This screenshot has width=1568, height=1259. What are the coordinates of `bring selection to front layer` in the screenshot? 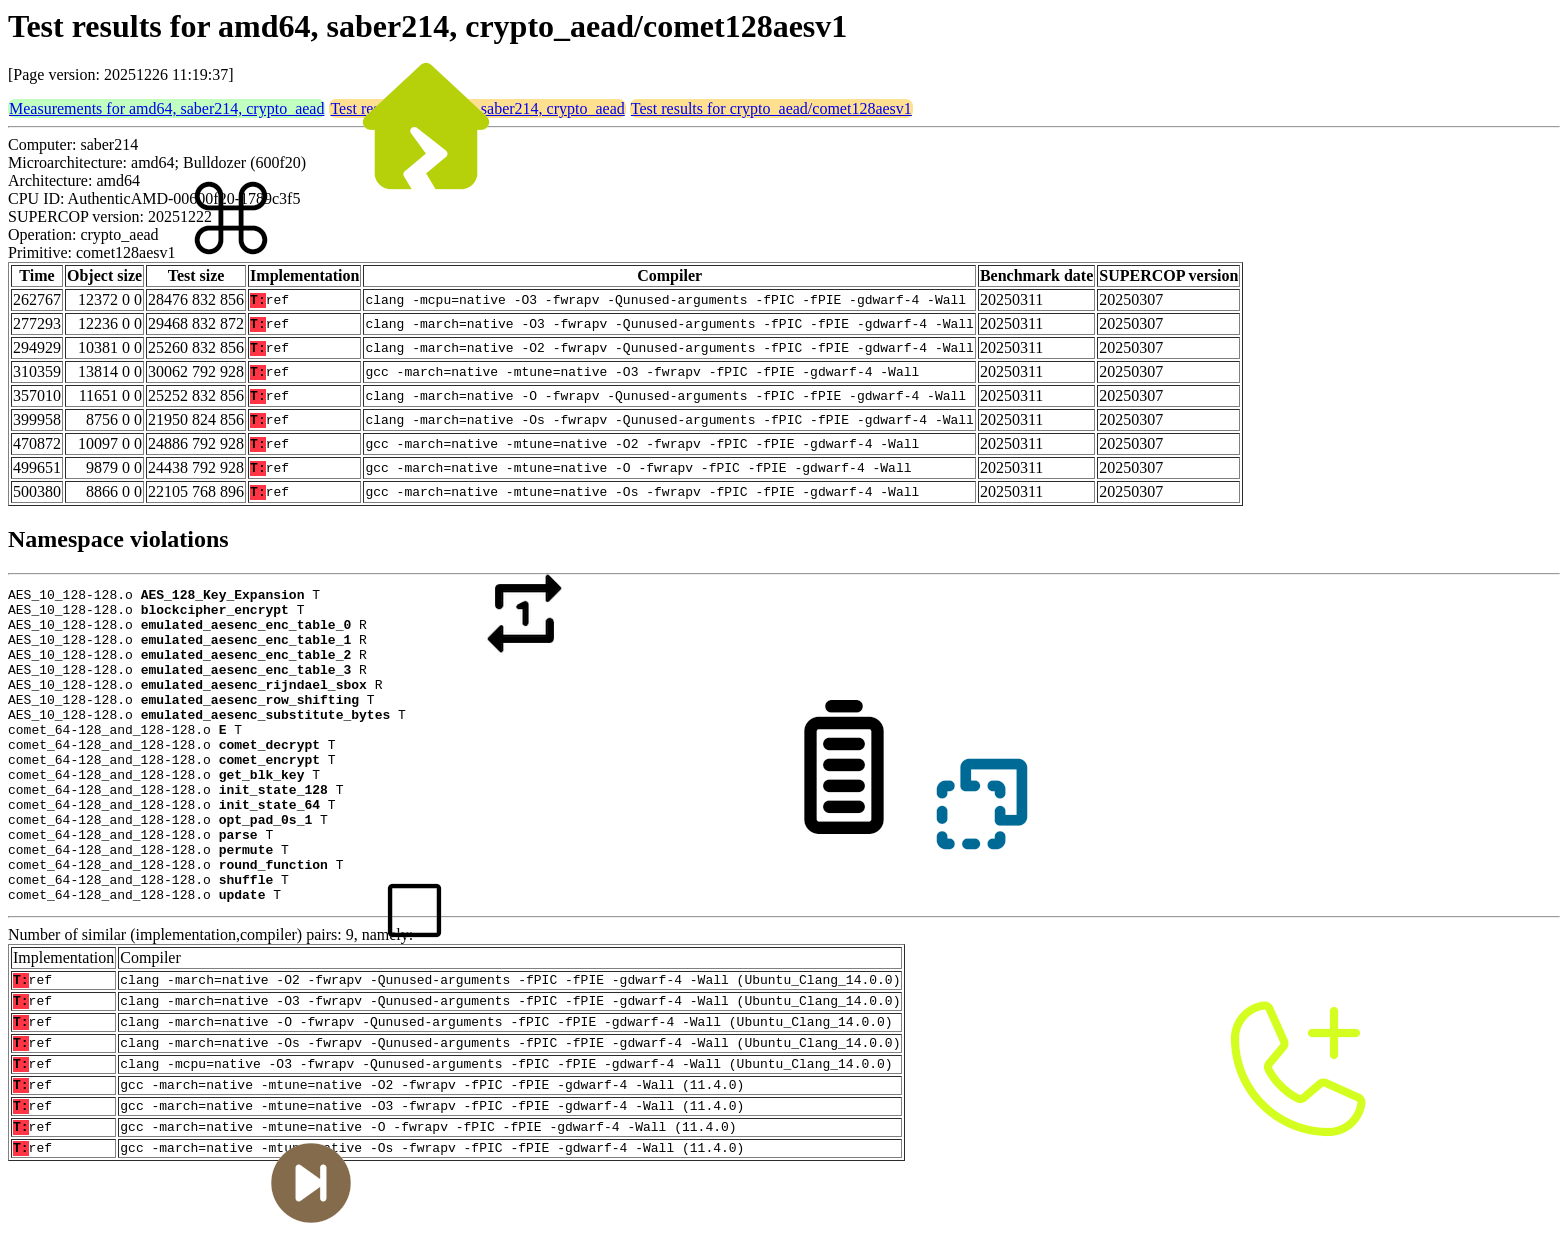 It's located at (982, 804).